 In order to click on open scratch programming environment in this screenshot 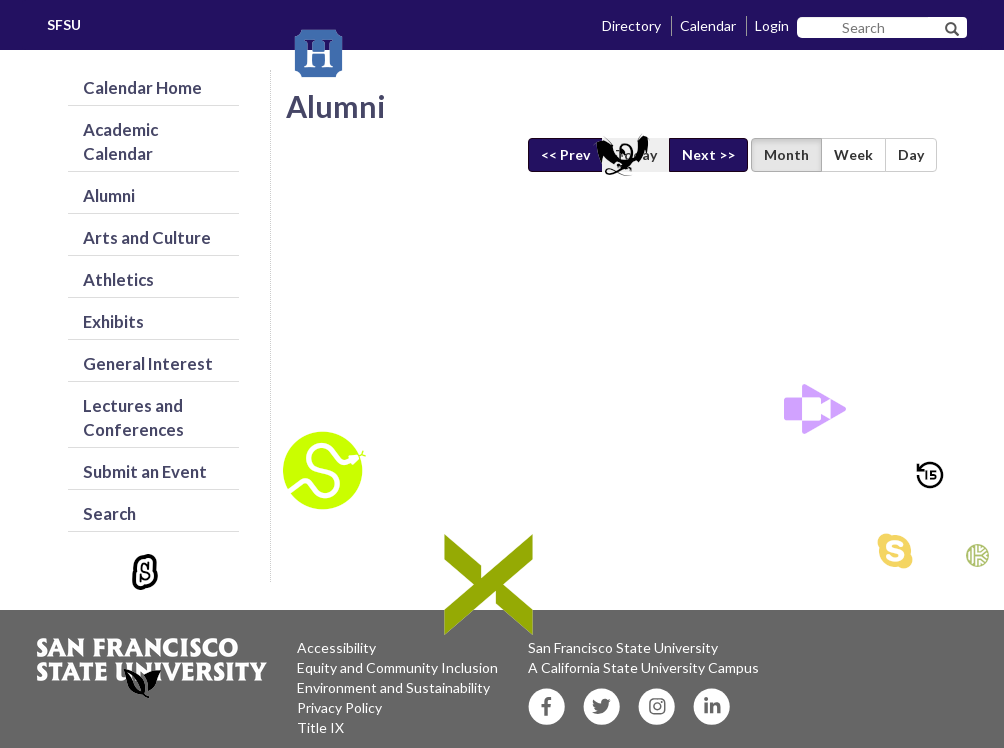, I will do `click(145, 572)`.